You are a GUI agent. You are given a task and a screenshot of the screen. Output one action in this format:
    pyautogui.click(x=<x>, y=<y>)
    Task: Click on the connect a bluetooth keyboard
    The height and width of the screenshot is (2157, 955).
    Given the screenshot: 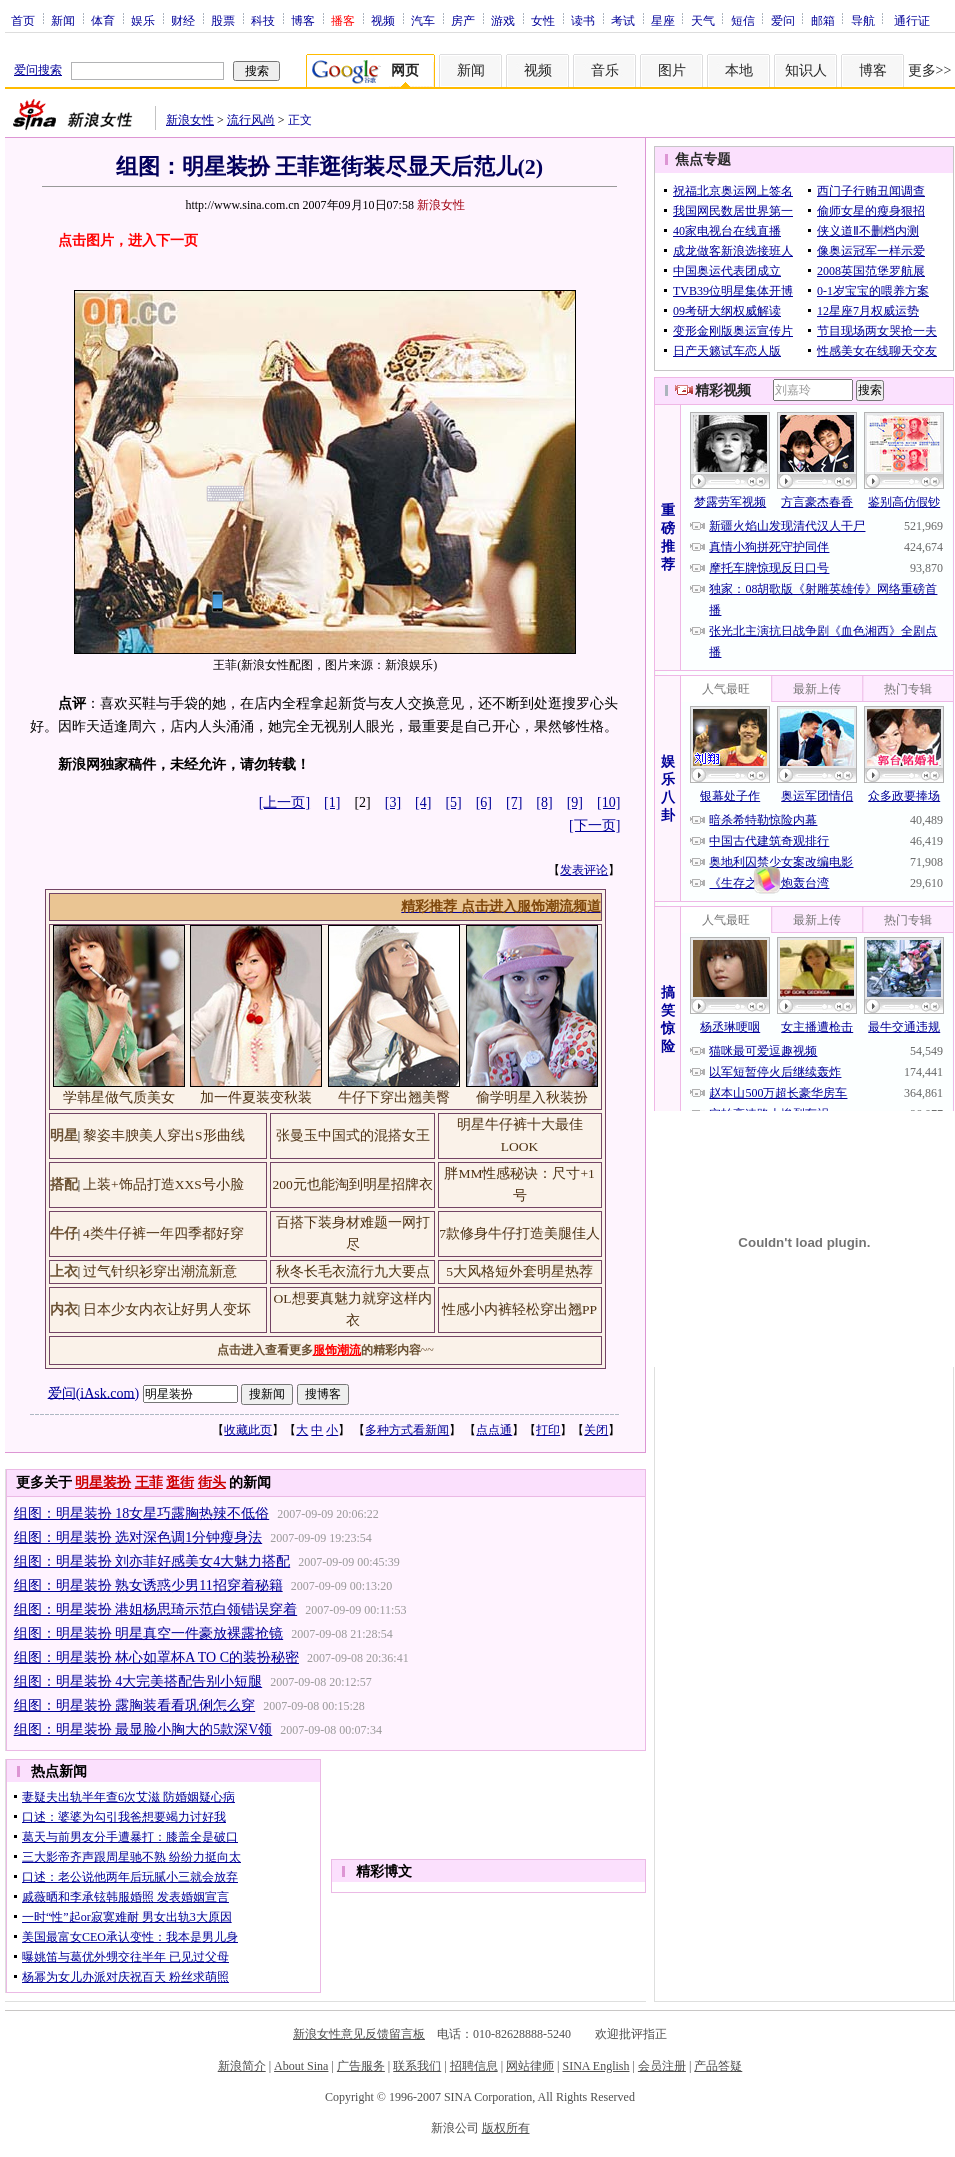 What is the action you would take?
    pyautogui.click(x=225, y=493)
    